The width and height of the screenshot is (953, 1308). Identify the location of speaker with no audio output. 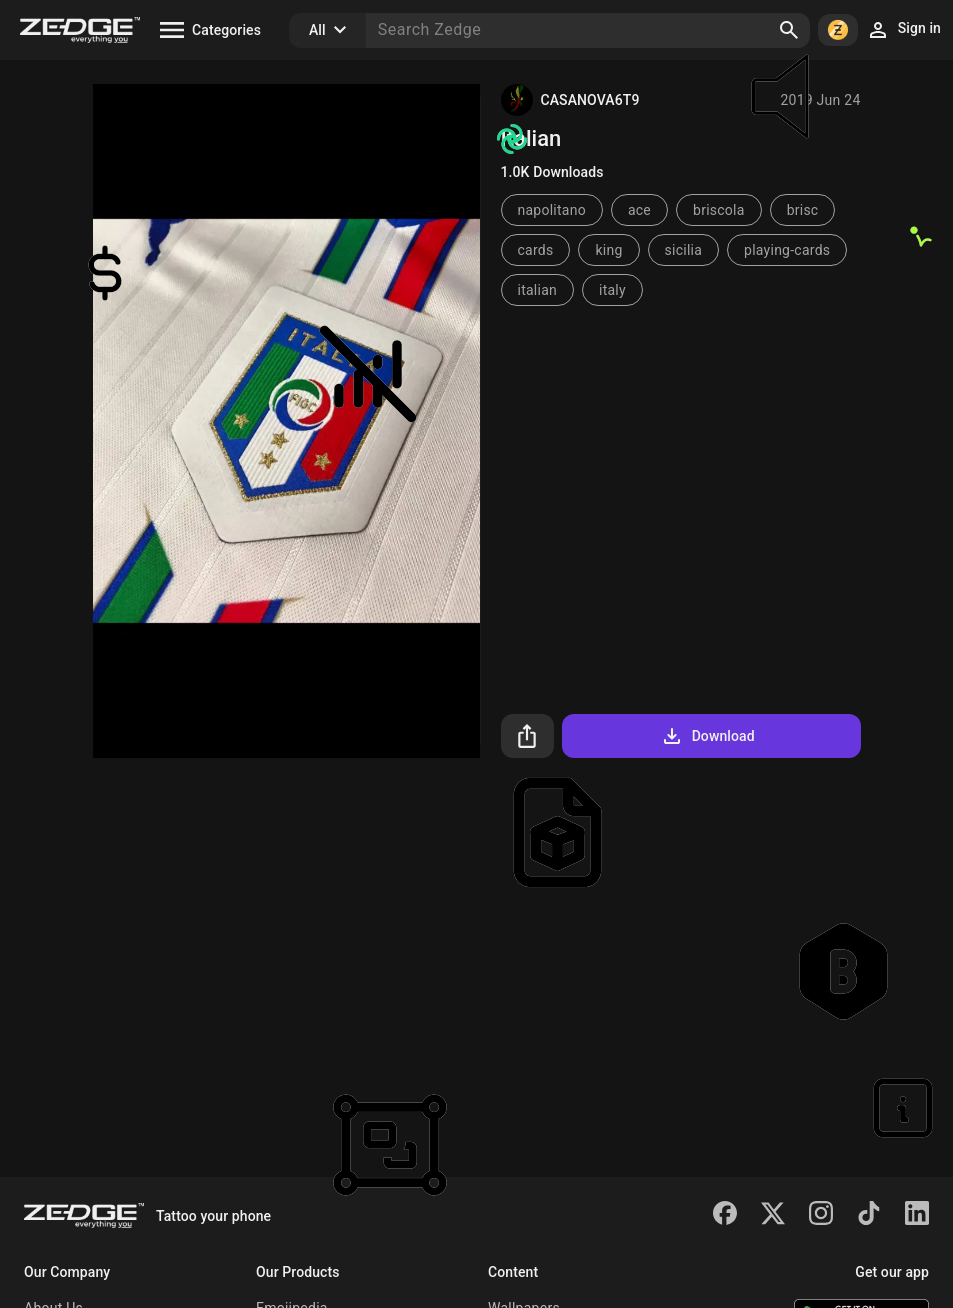
(793, 96).